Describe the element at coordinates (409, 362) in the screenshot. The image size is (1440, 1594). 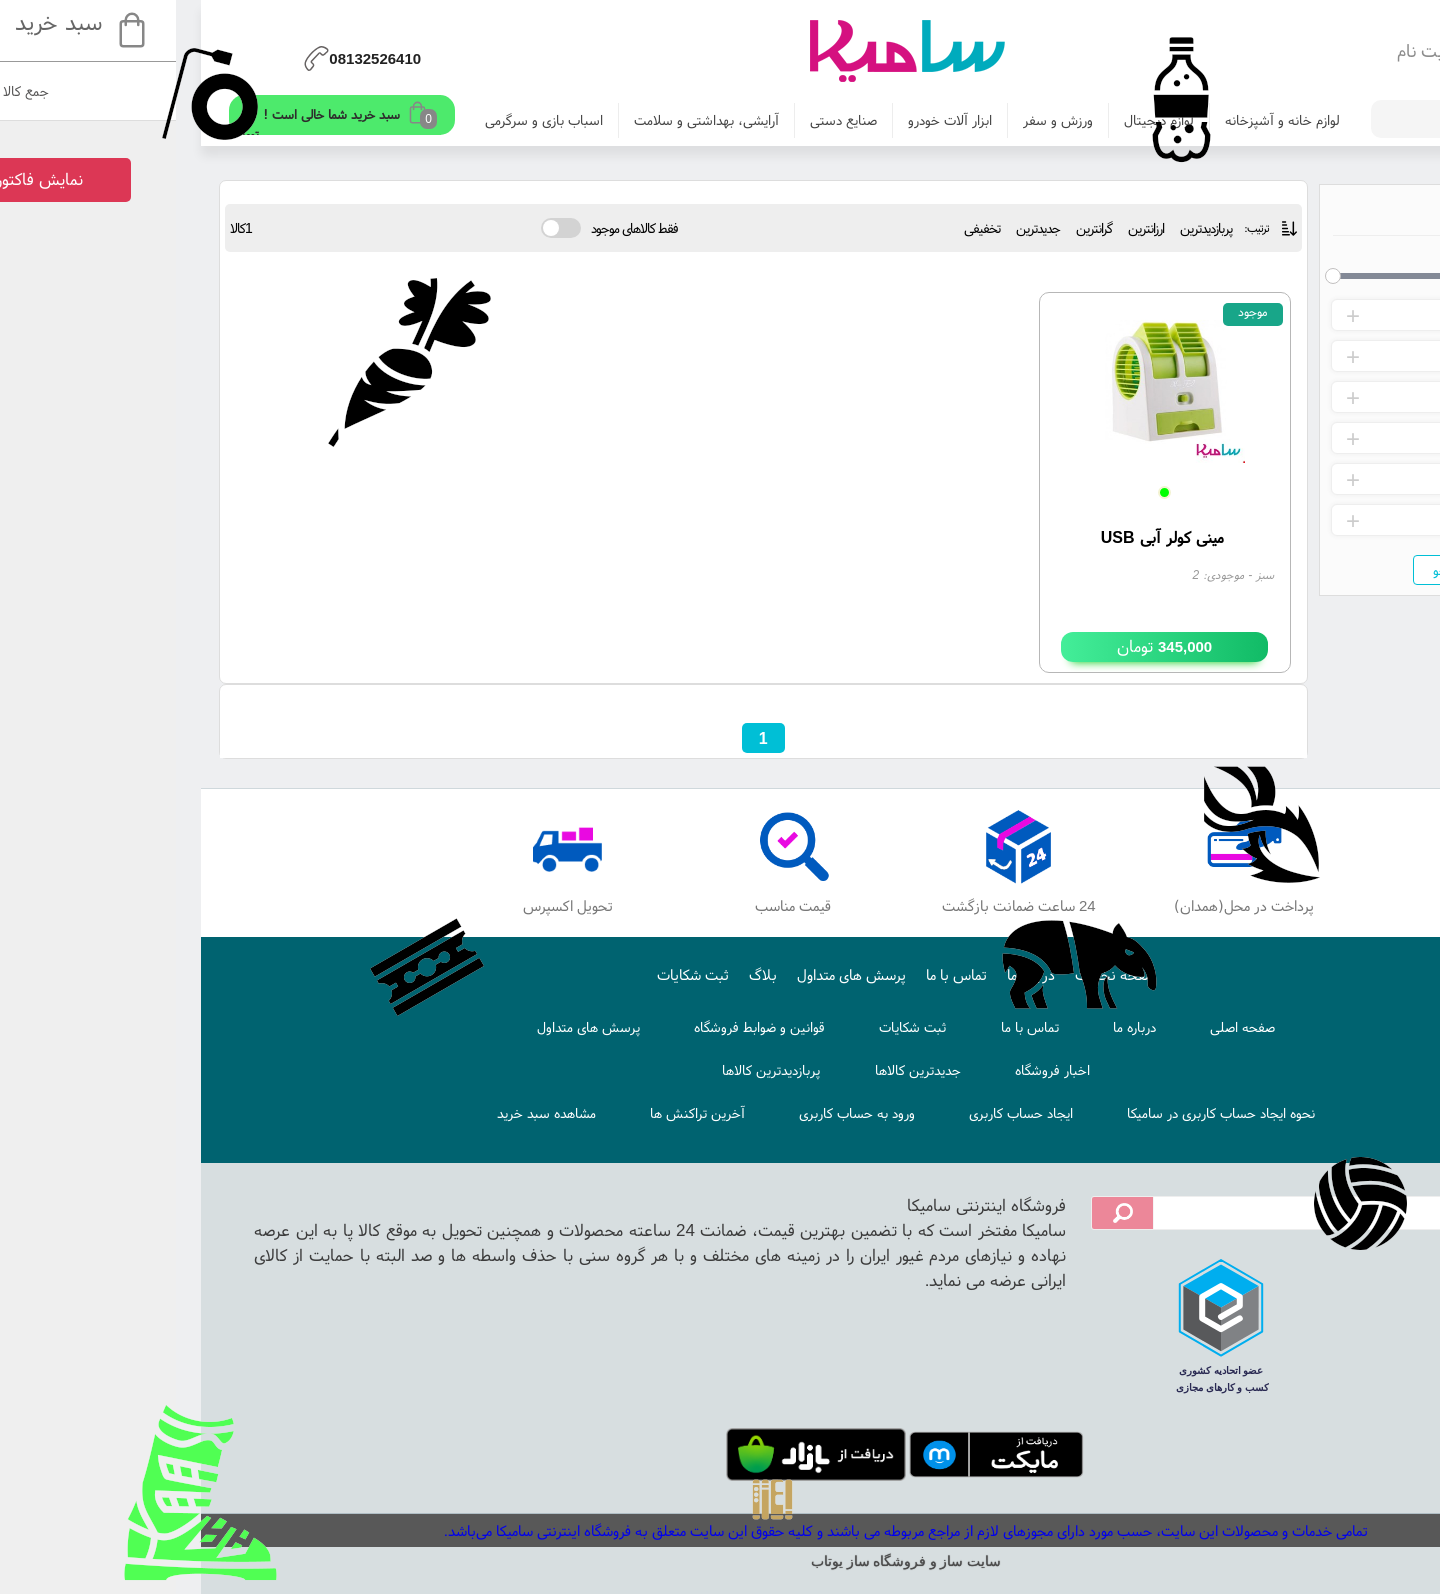
I see `indicates a vegetable or garden item in a game inventory` at that location.